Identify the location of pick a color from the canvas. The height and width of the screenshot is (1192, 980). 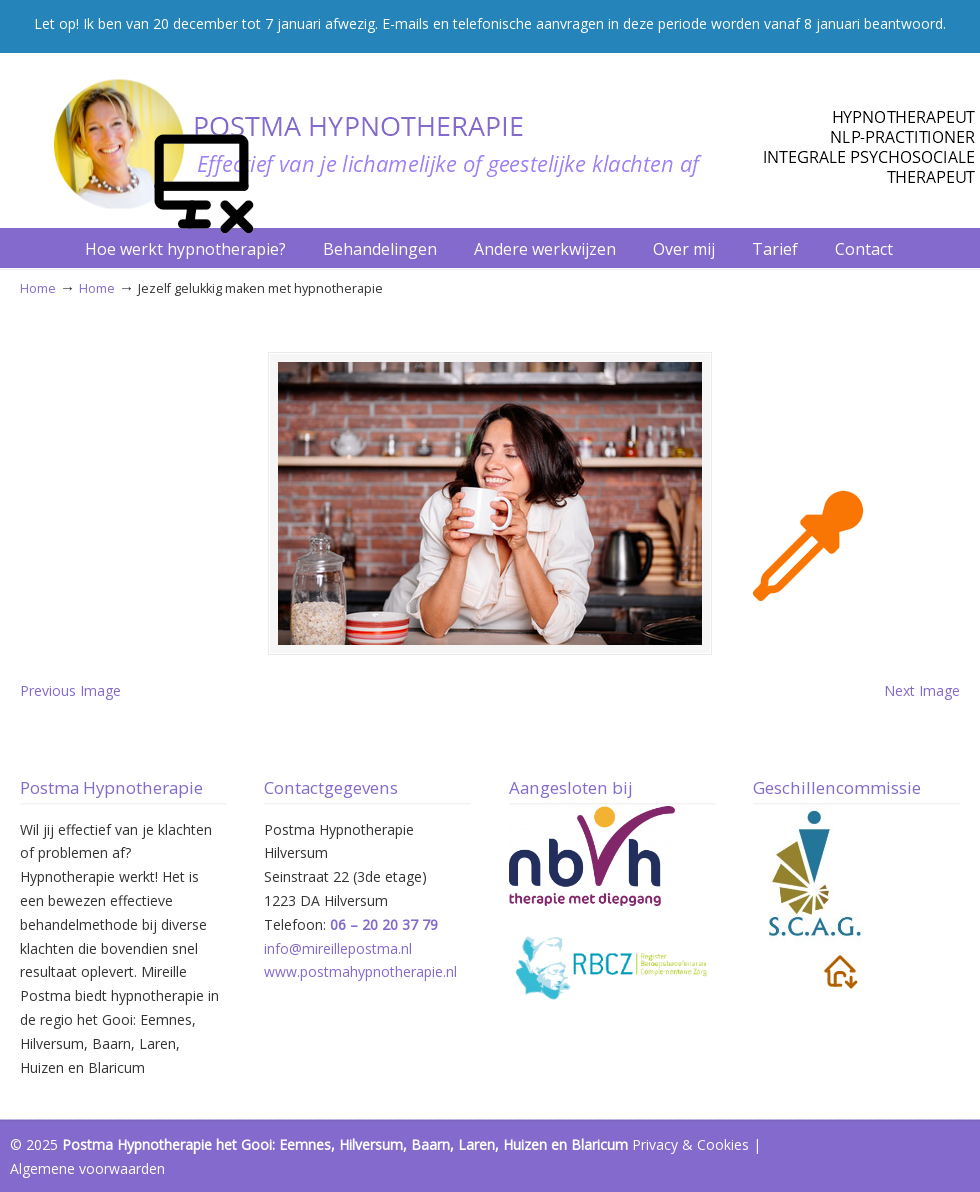
(808, 546).